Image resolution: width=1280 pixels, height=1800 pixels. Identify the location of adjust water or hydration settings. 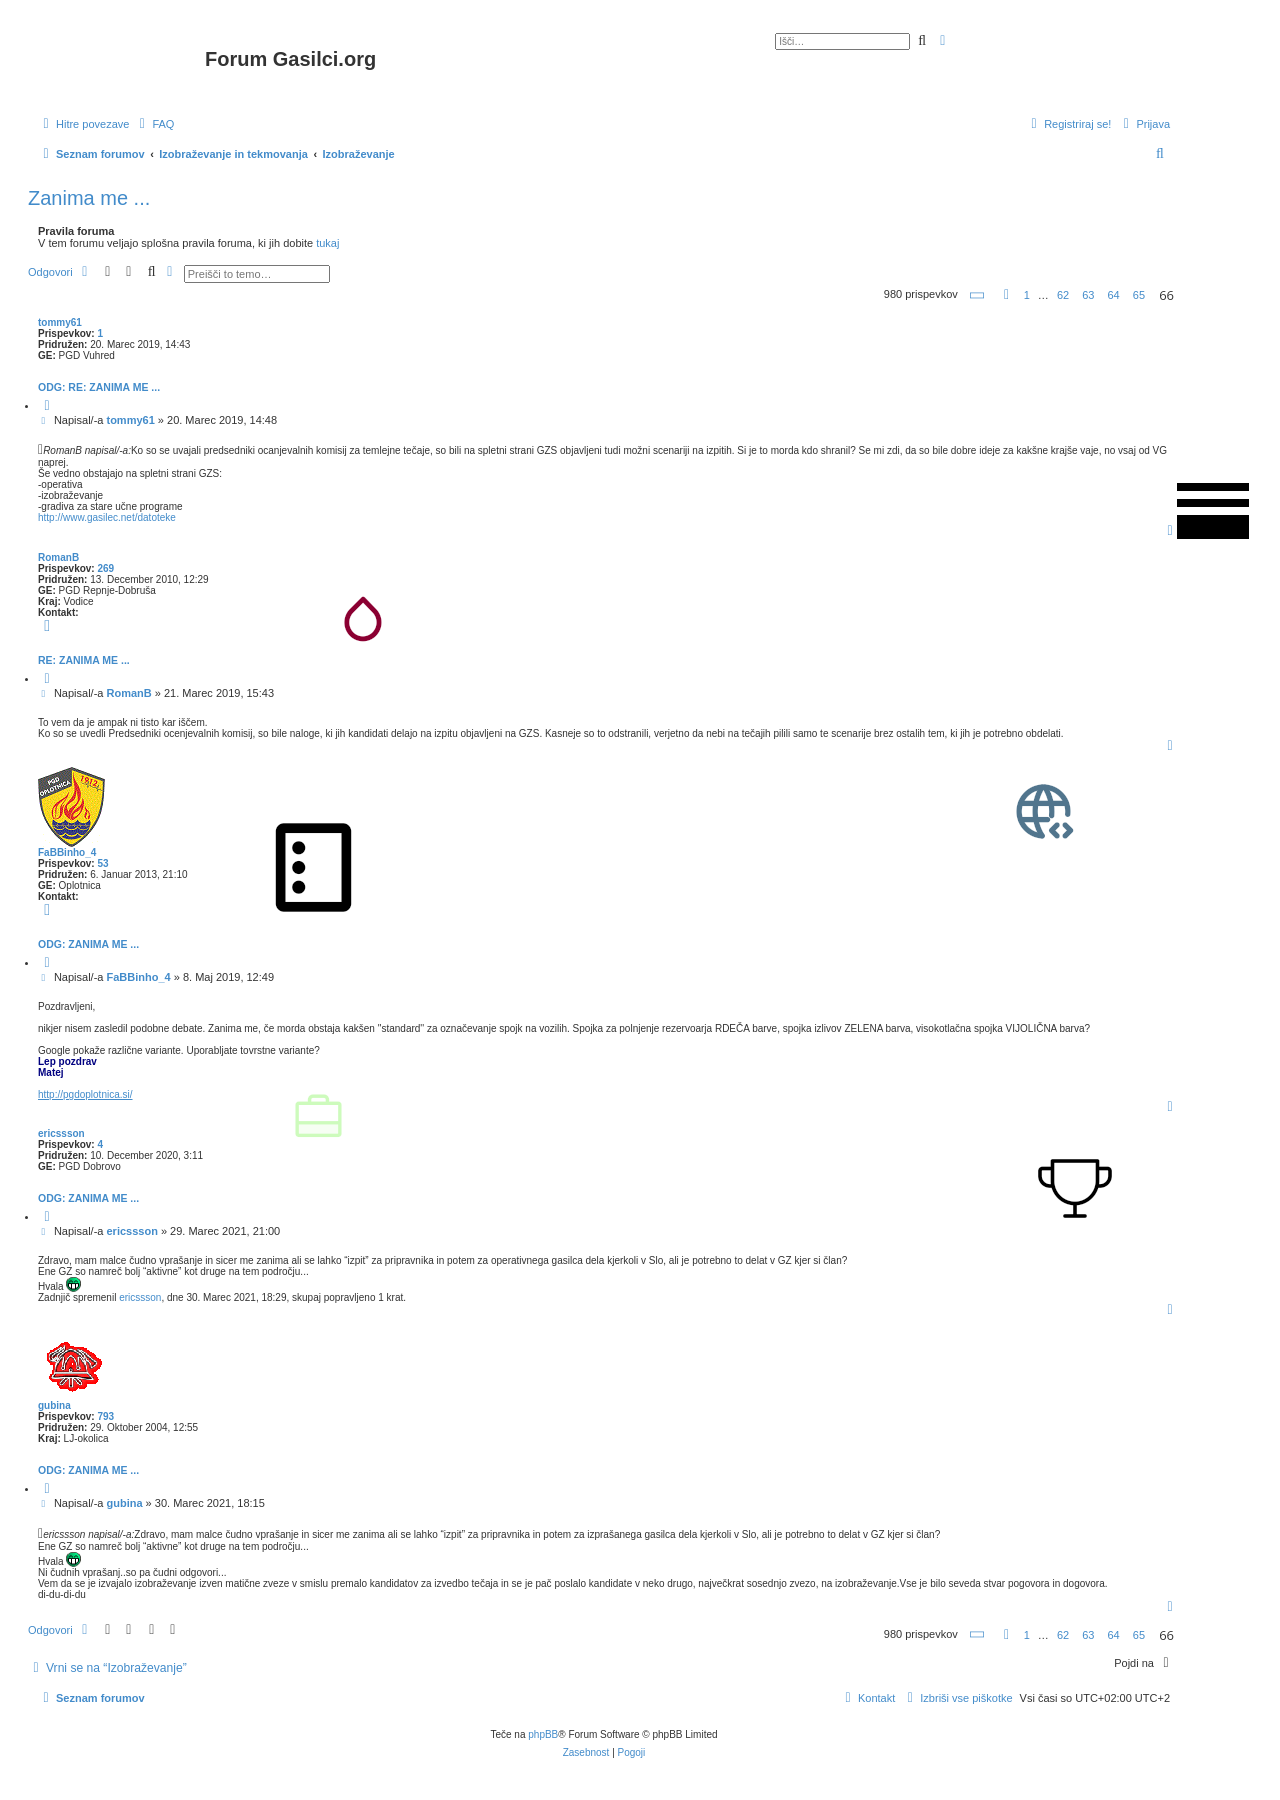
(363, 619).